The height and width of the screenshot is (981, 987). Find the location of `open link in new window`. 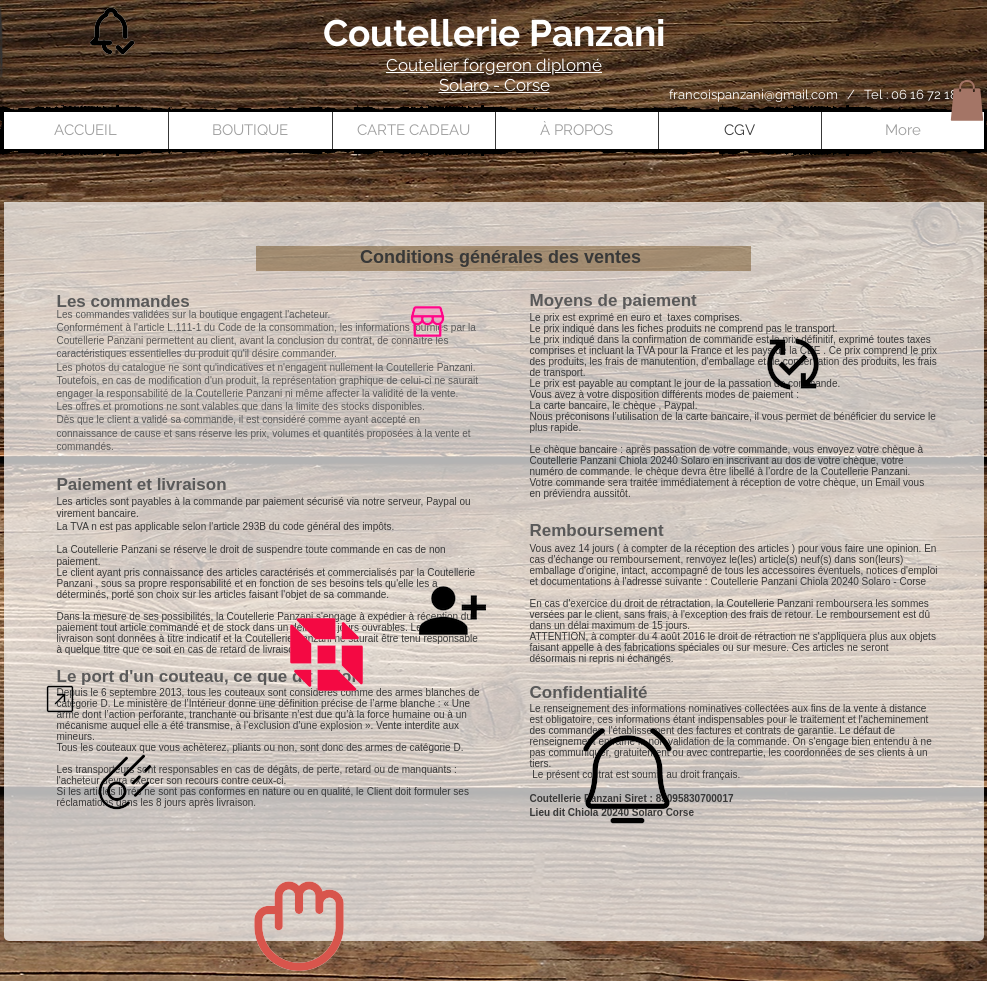

open link in new window is located at coordinates (60, 699).